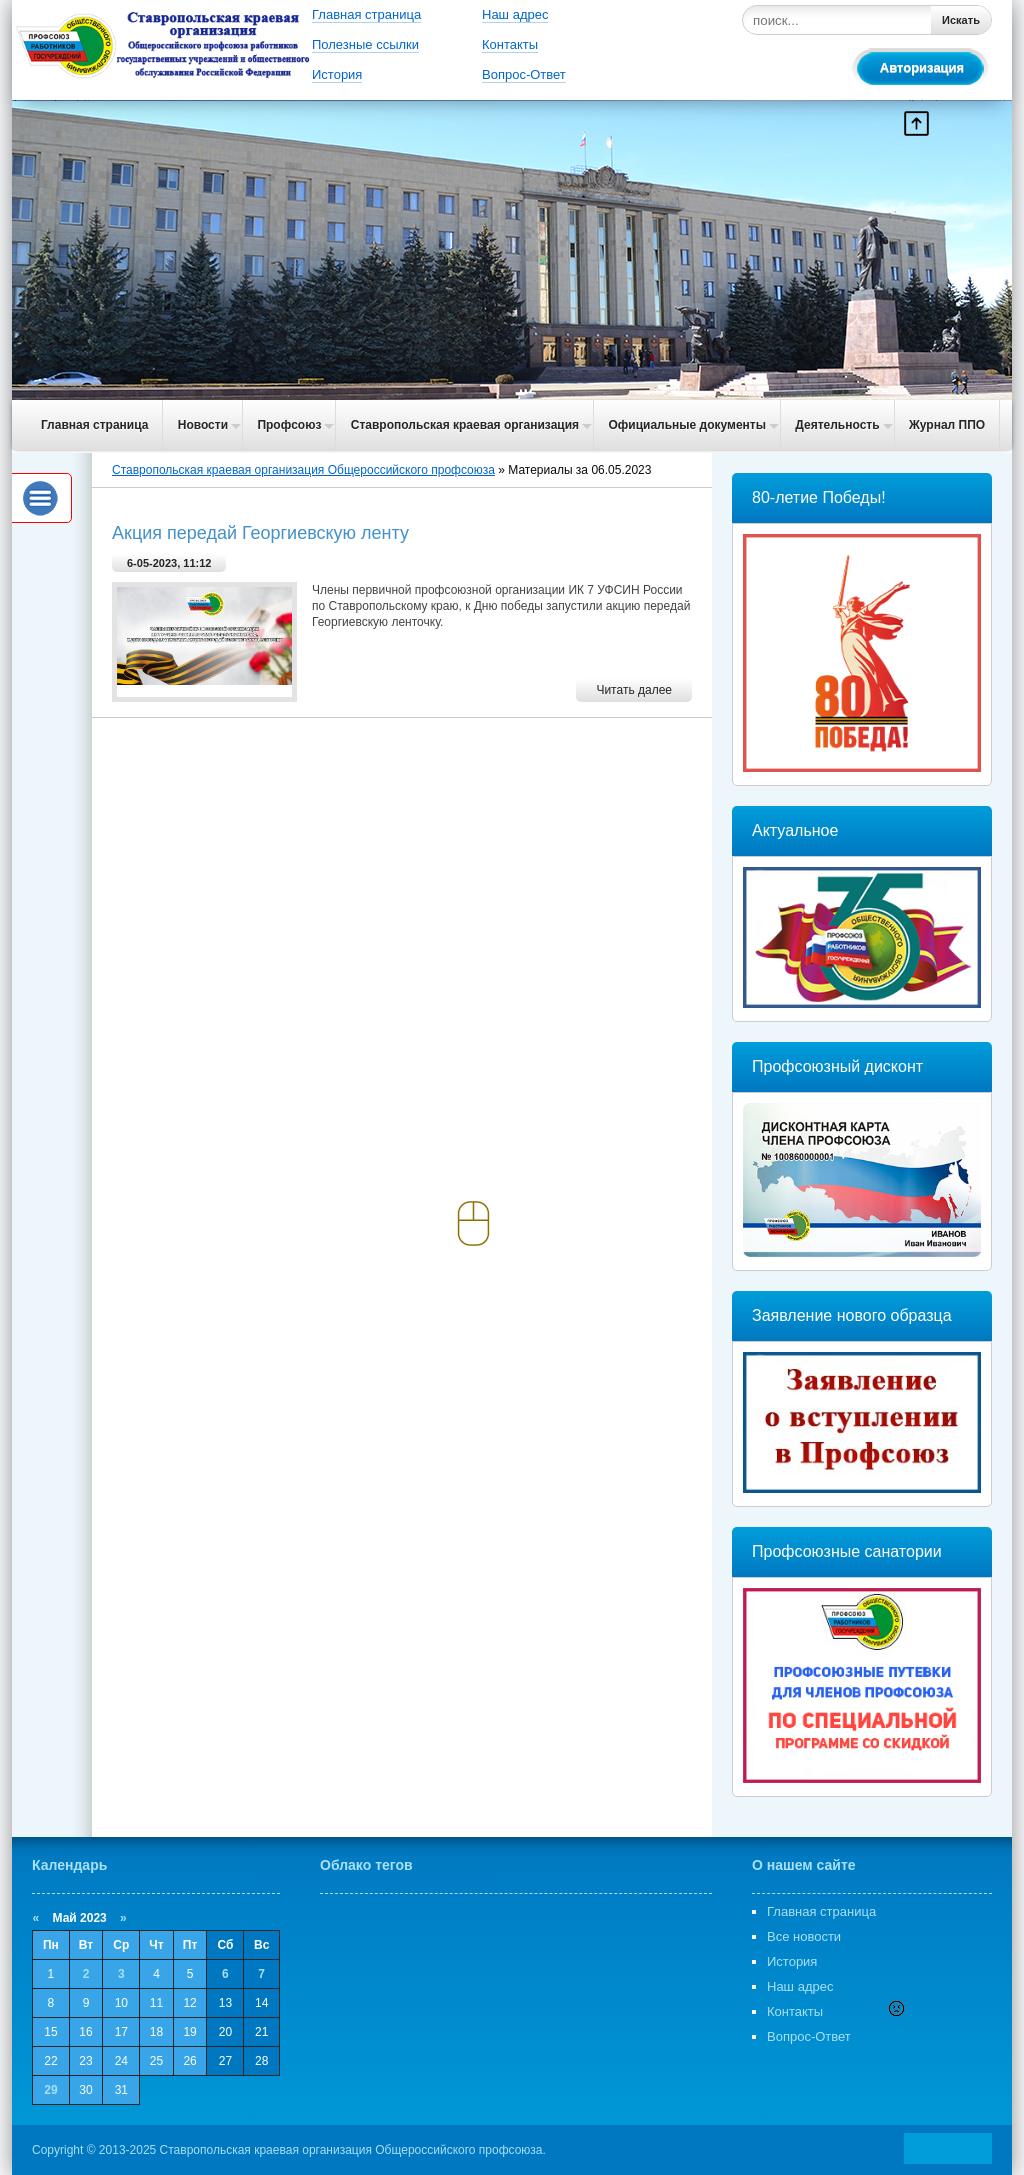 The width and height of the screenshot is (1024, 2175). I want to click on express dissatisfaction or negative feedback, so click(896, 2008).